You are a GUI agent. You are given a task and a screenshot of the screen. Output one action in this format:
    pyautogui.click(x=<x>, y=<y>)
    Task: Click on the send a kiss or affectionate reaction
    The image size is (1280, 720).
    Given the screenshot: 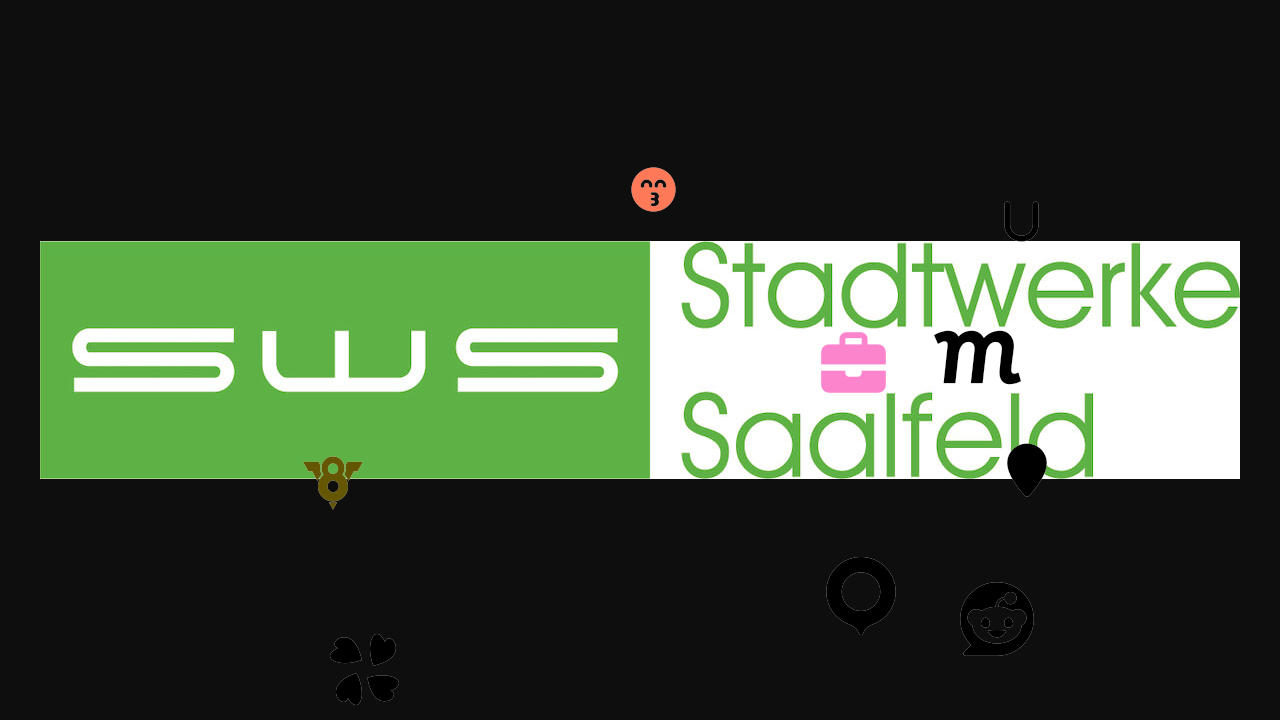 What is the action you would take?
    pyautogui.click(x=653, y=189)
    